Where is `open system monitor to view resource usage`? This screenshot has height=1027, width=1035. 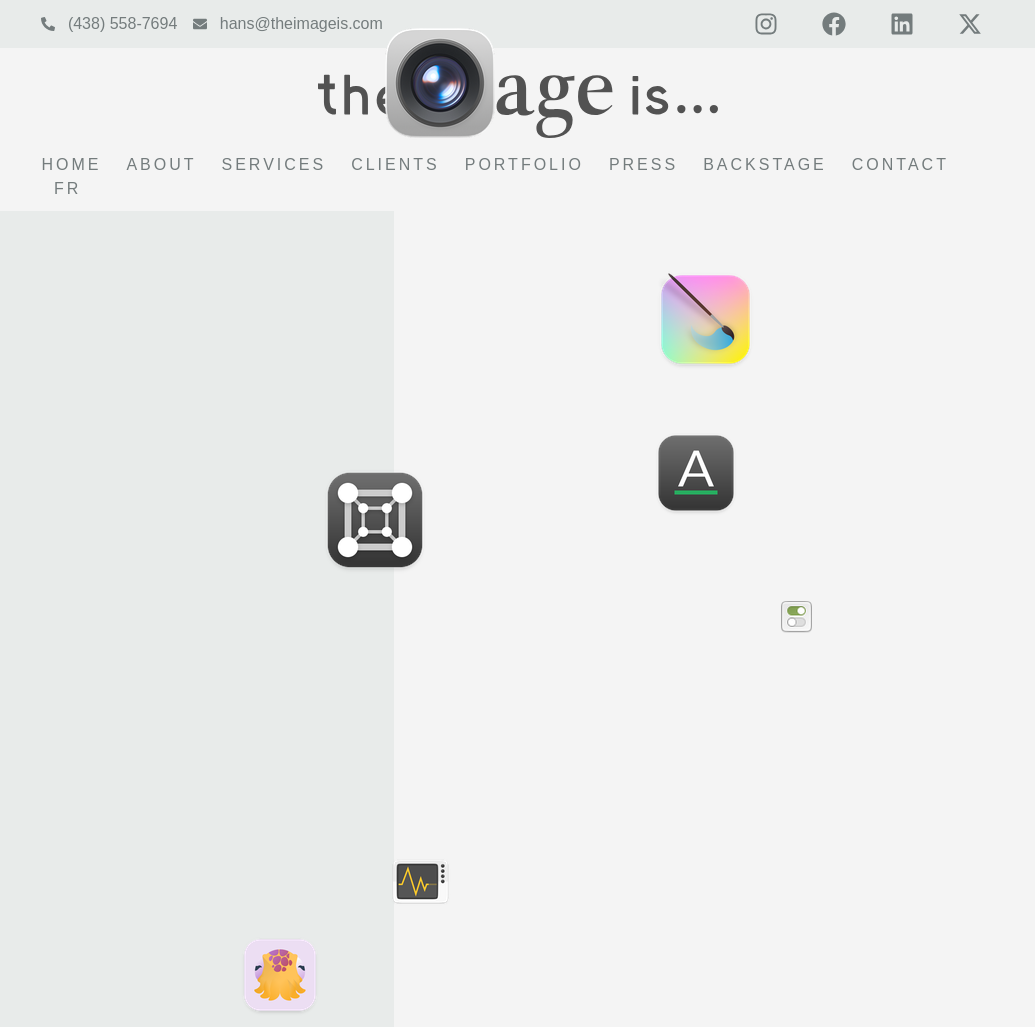
open system monitor to view resource usage is located at coordinates (420, 881).